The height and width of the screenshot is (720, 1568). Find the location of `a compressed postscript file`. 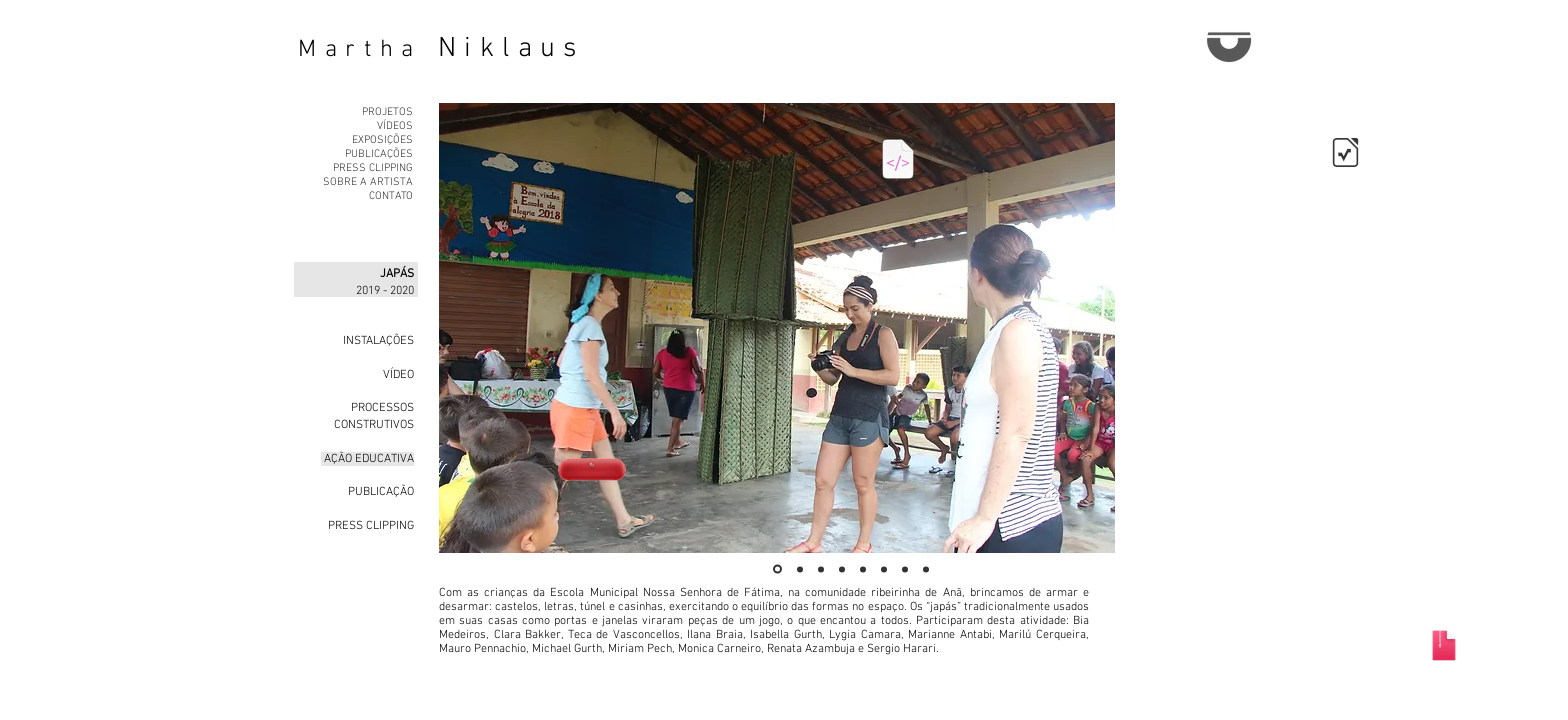

a compressed postscript file is located at coordinates (1444, 646).